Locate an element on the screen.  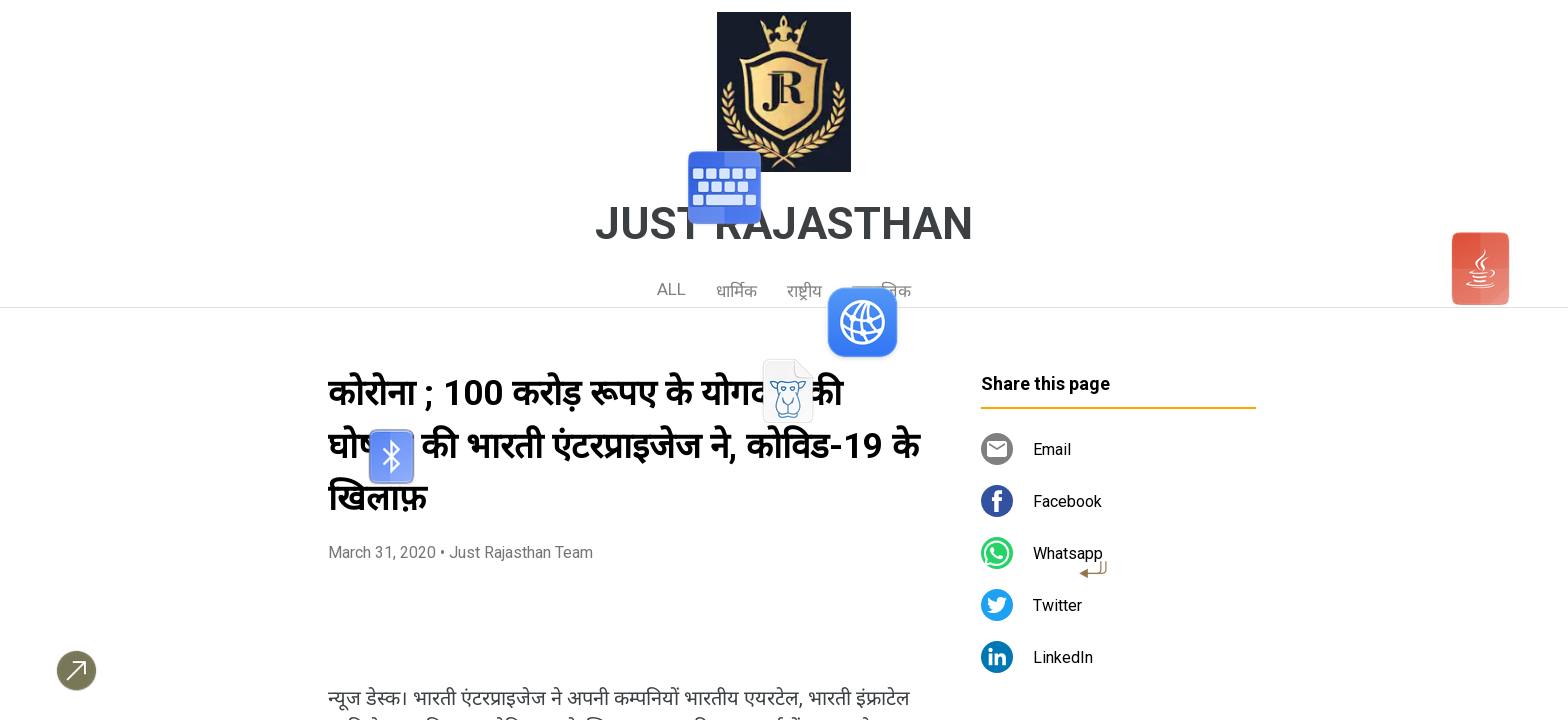
open network settings and preferences is located at coordinates (862, 323).